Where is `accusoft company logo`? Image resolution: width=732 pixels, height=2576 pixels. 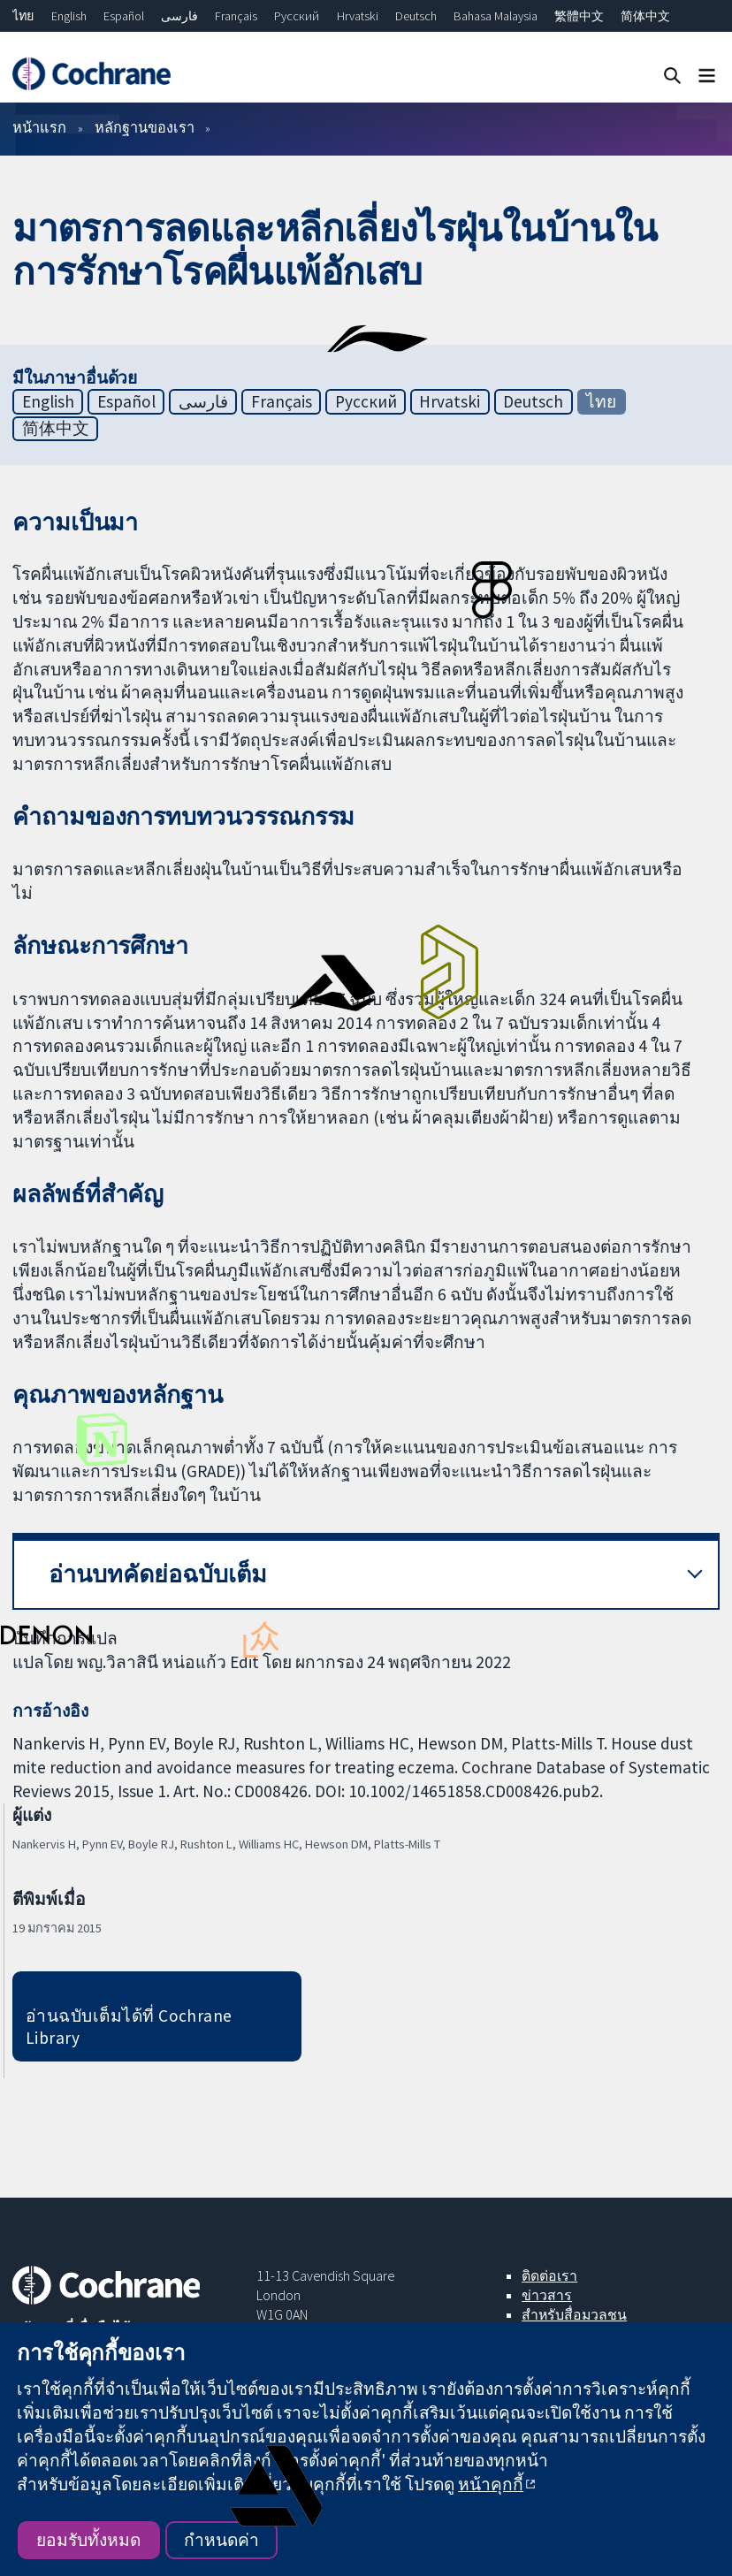 accusoft company logo is located at coordinates (332, 983).